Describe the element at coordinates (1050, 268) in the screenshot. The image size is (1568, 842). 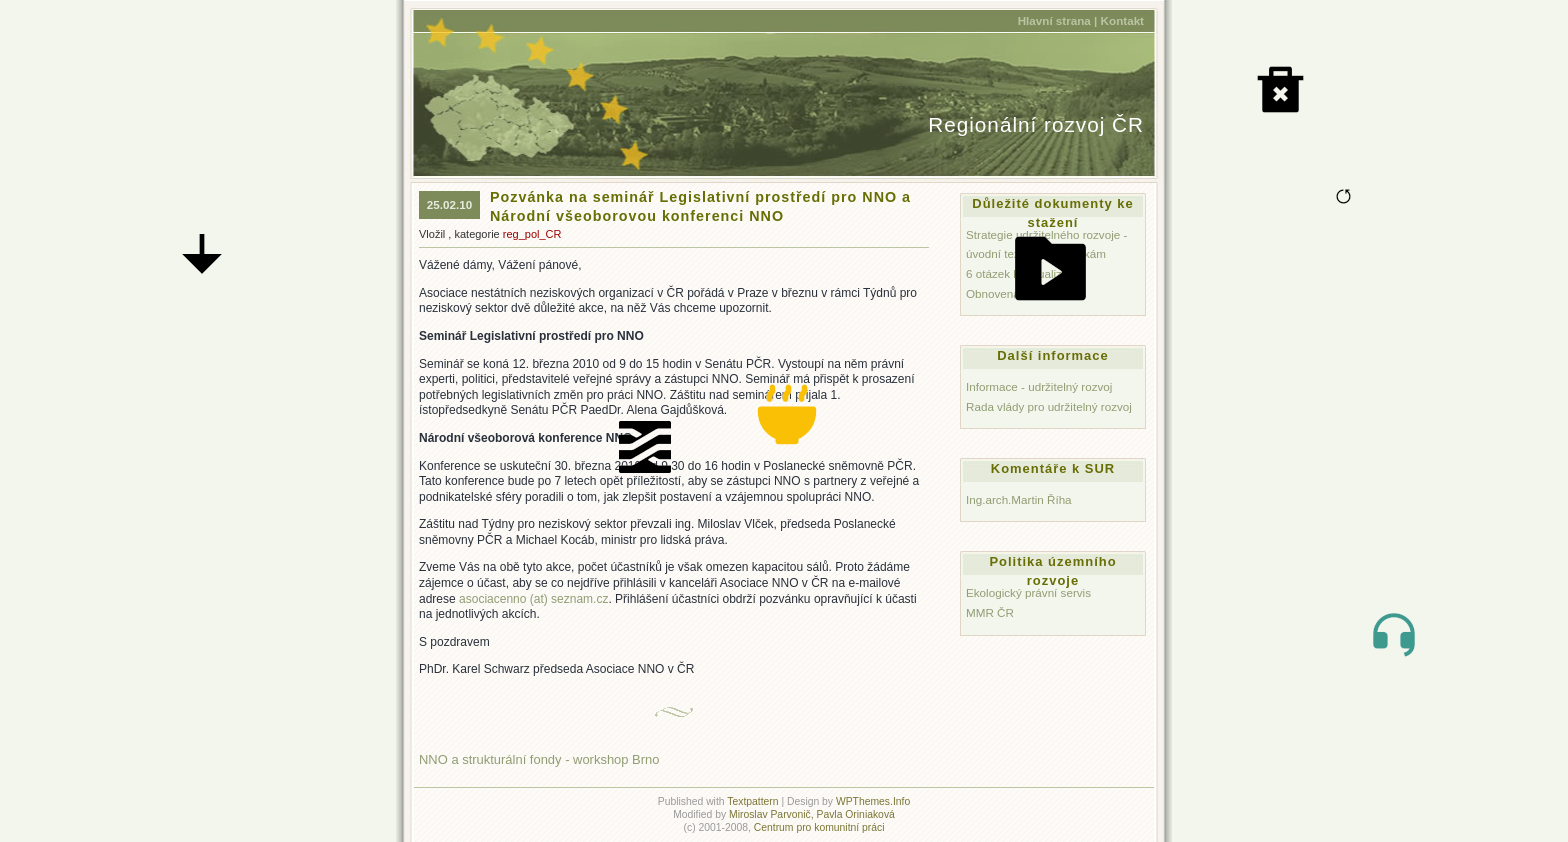
I see `open video folder` at that location.